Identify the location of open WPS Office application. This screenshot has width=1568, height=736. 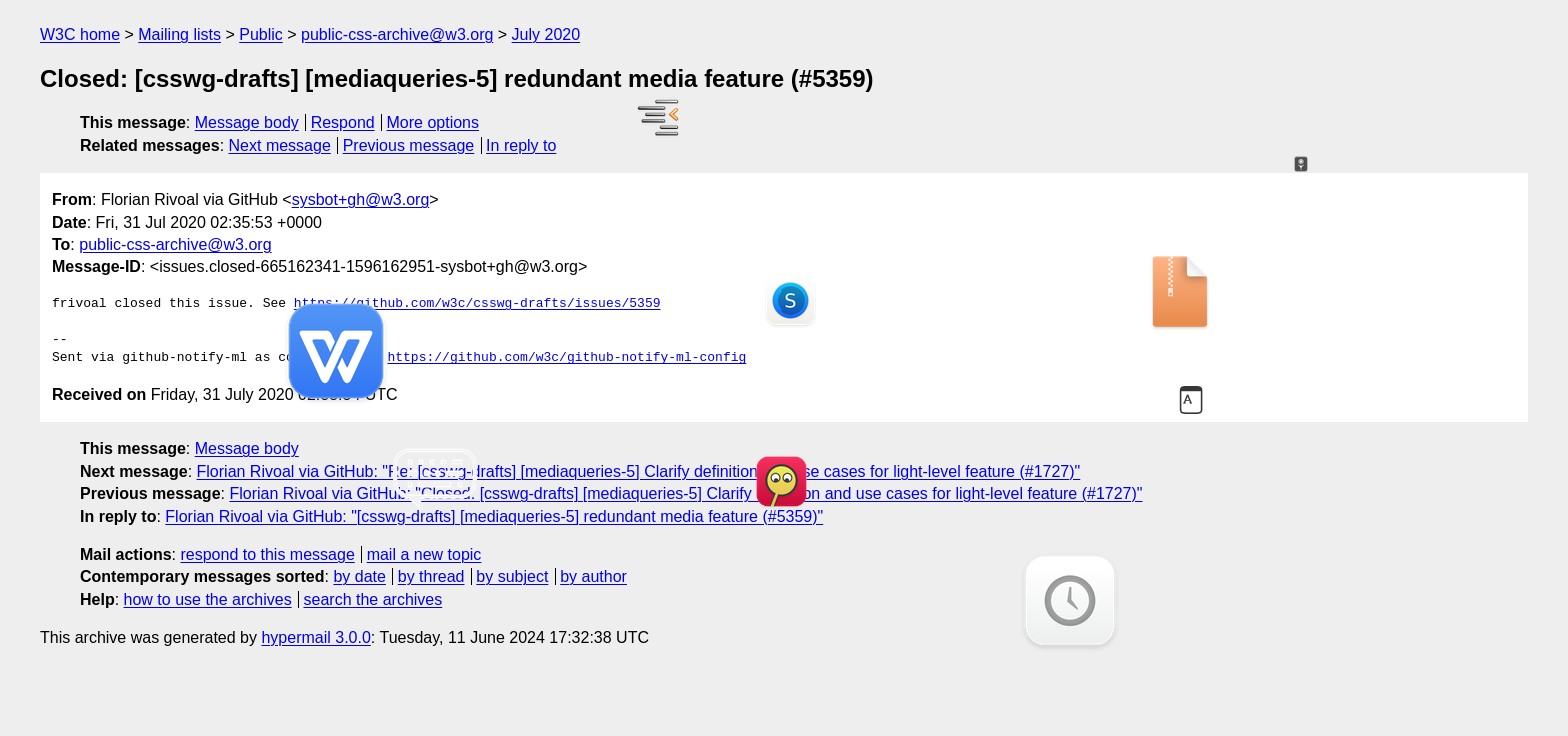
(336, 351).